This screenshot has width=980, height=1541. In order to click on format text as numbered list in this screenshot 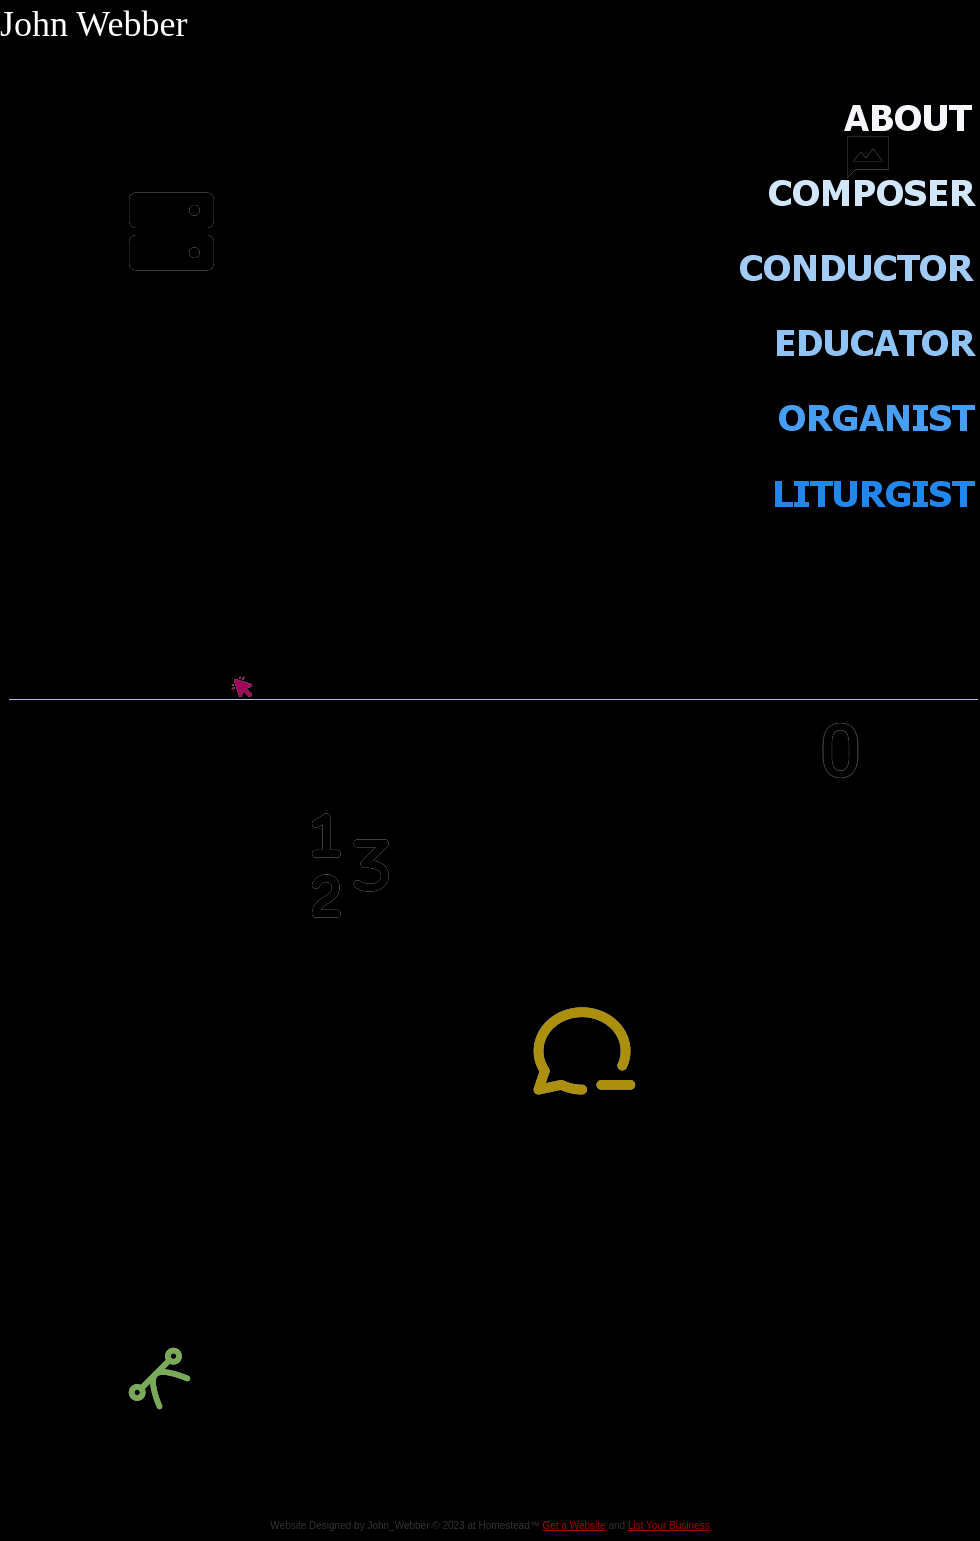, I will do `click(348, 865)`.